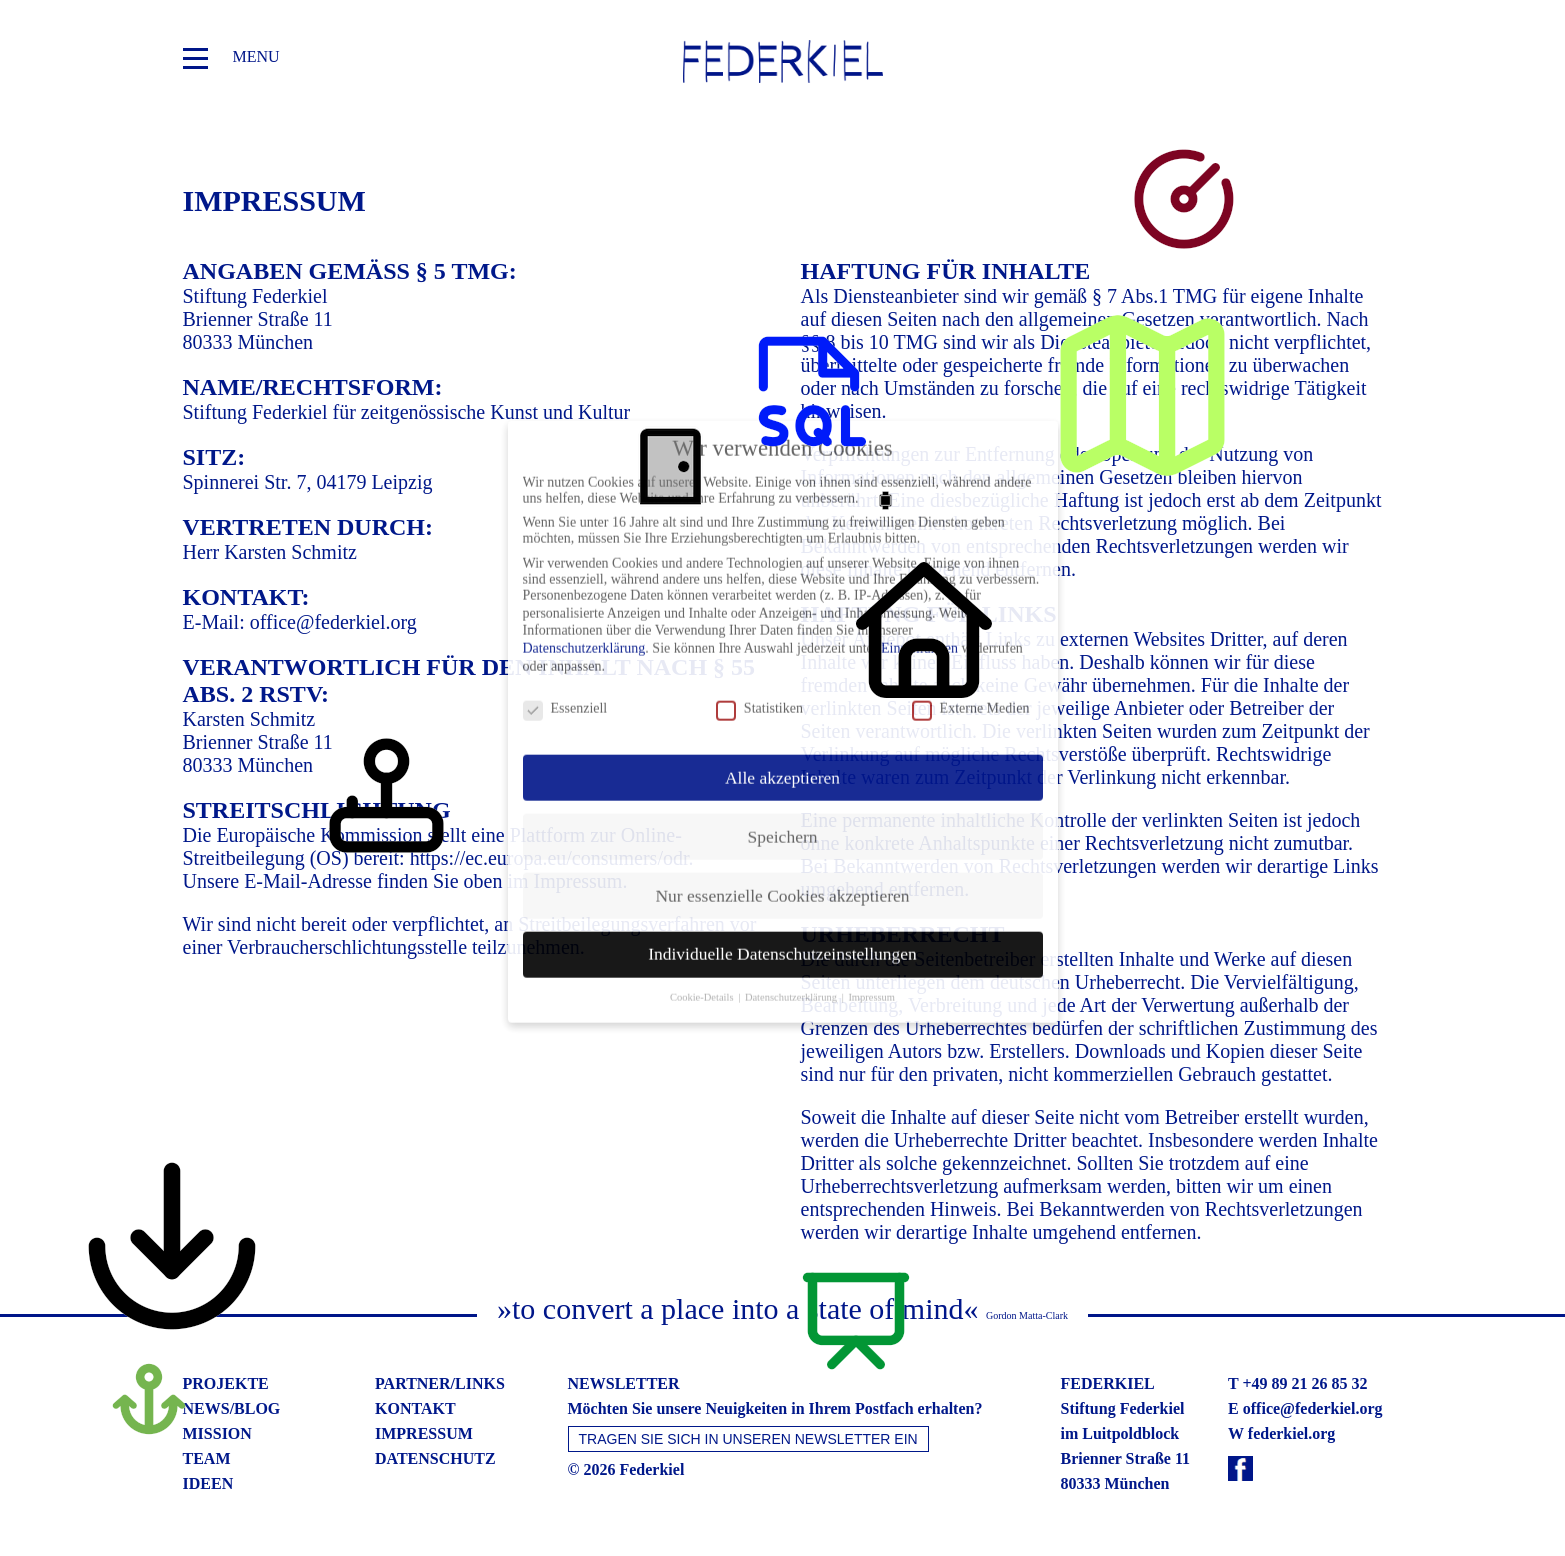 This screenshot has width=1565, height=1556. Describe the element at coordinates (1142, 395) in the screenshot. I see `view map or navigation` at that location.